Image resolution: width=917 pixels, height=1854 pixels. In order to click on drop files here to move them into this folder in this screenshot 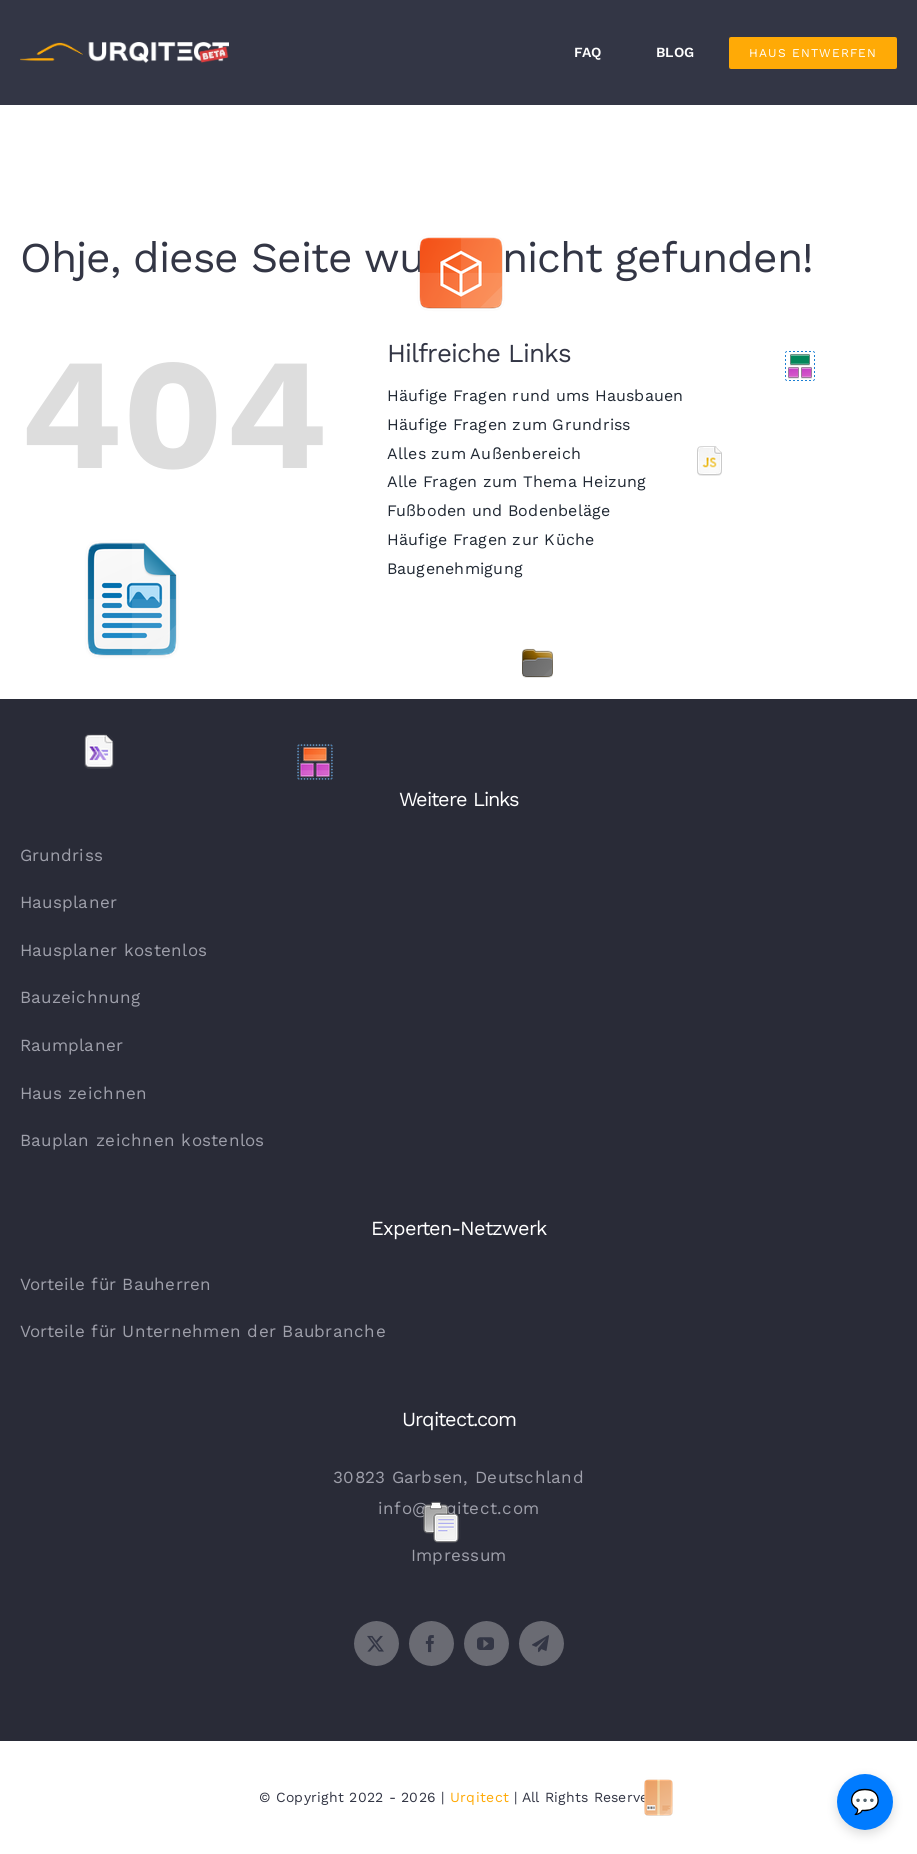, I will do `click(537, 662)`.